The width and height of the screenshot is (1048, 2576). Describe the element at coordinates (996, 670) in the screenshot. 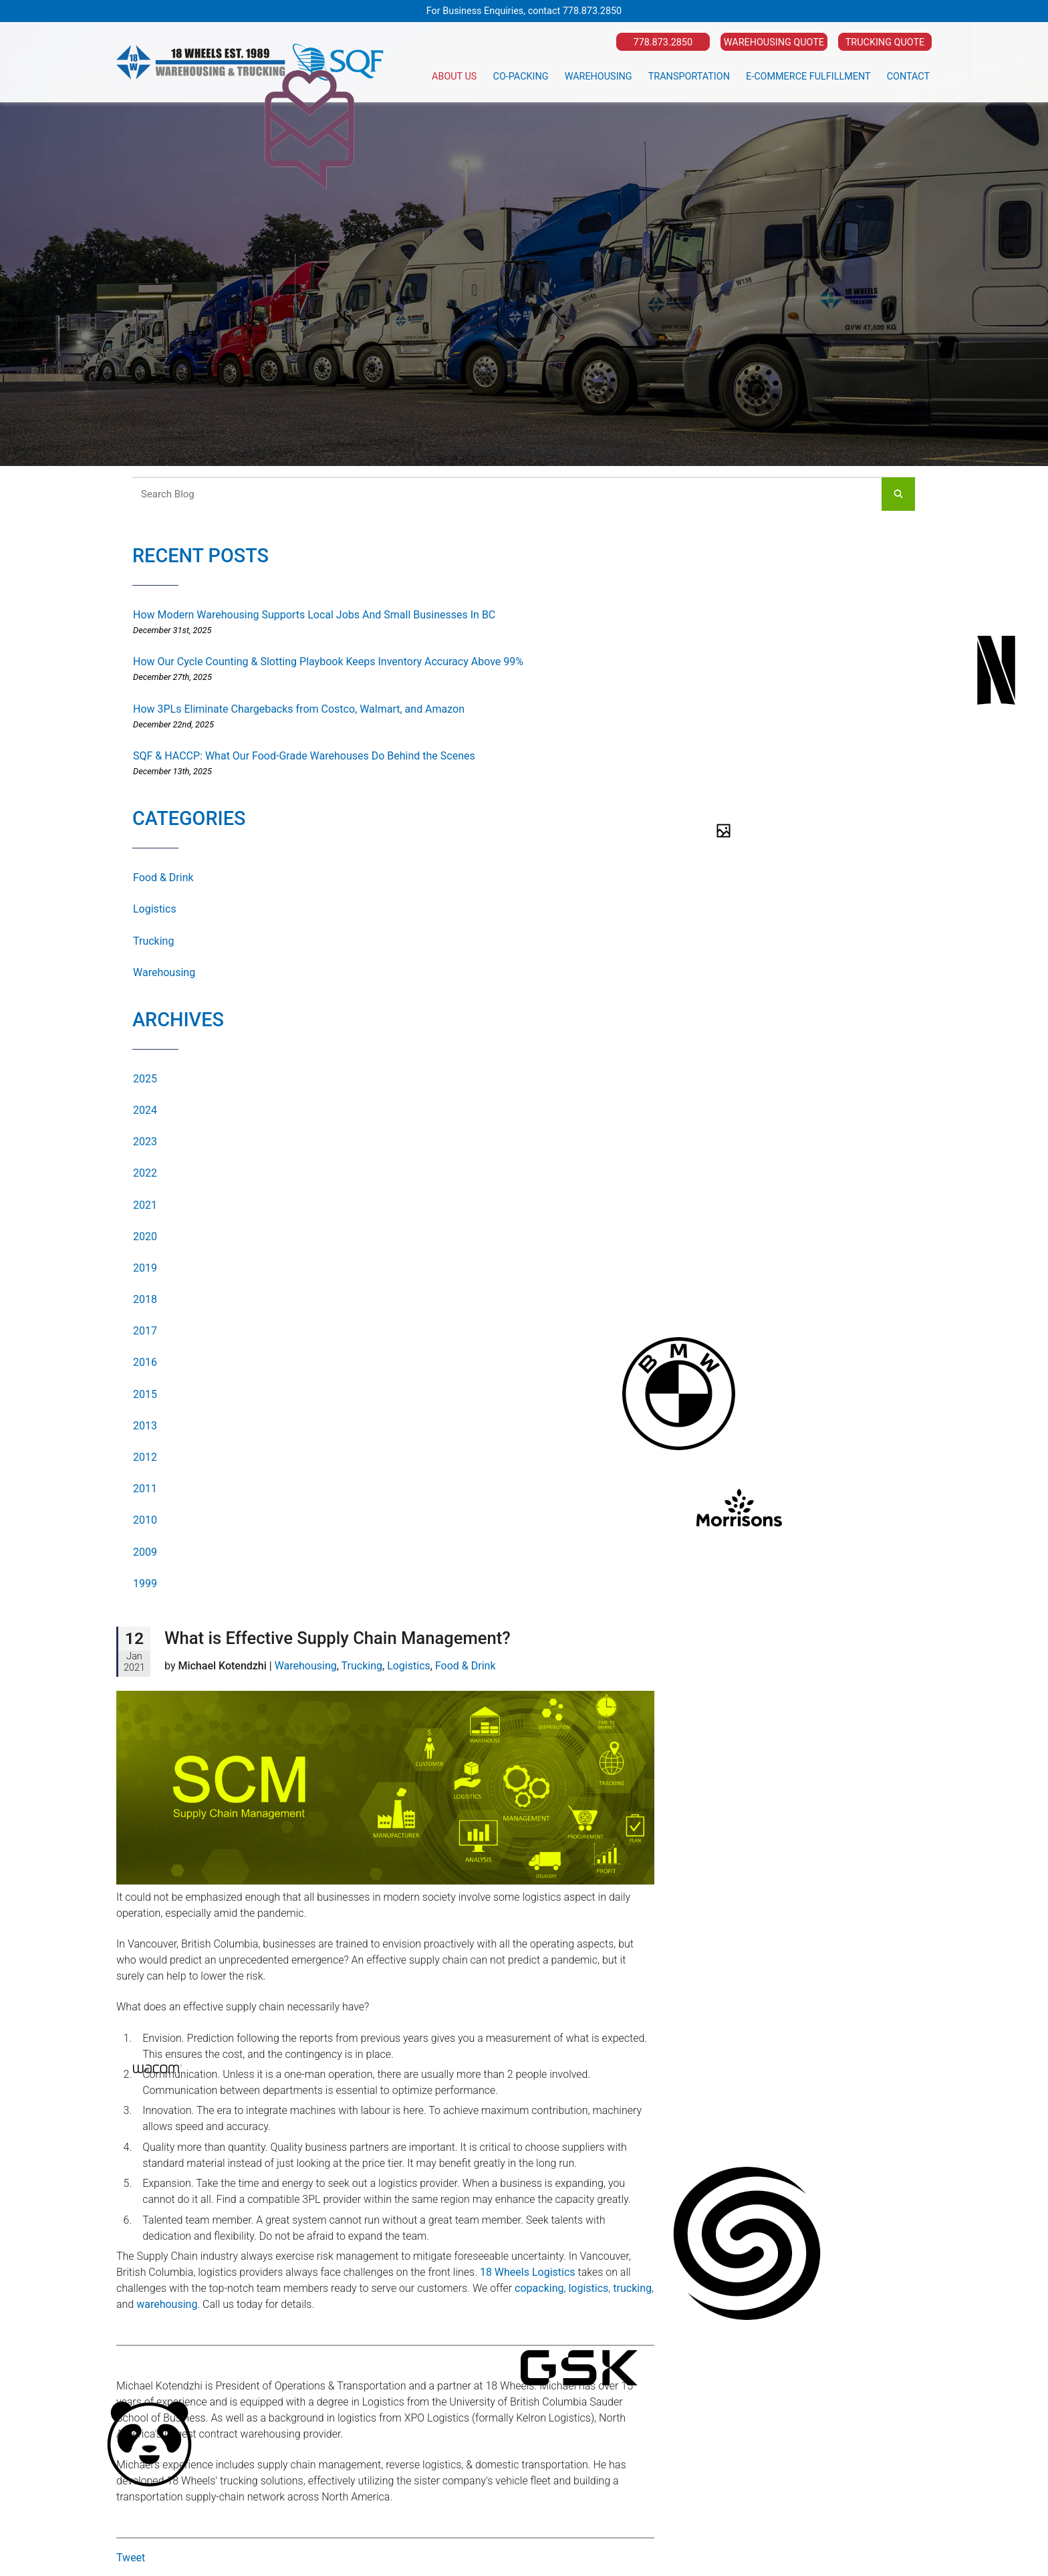

I see `open Netflix app` at that location.